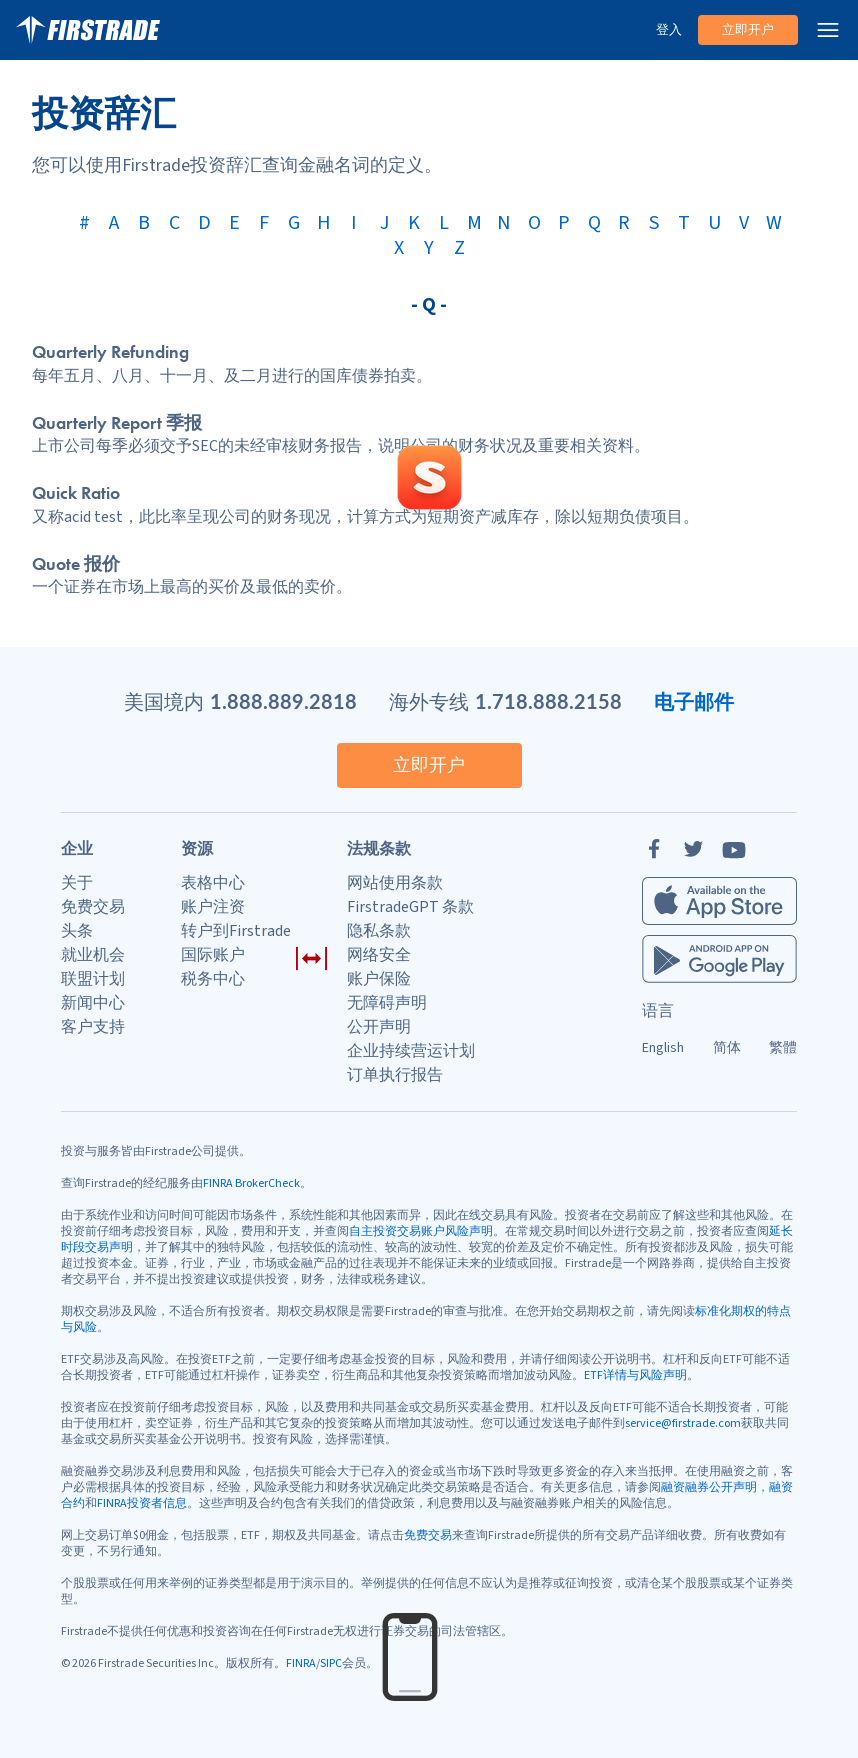  I want to click on indicates mobile device or smartphone, so click(410, 1657).